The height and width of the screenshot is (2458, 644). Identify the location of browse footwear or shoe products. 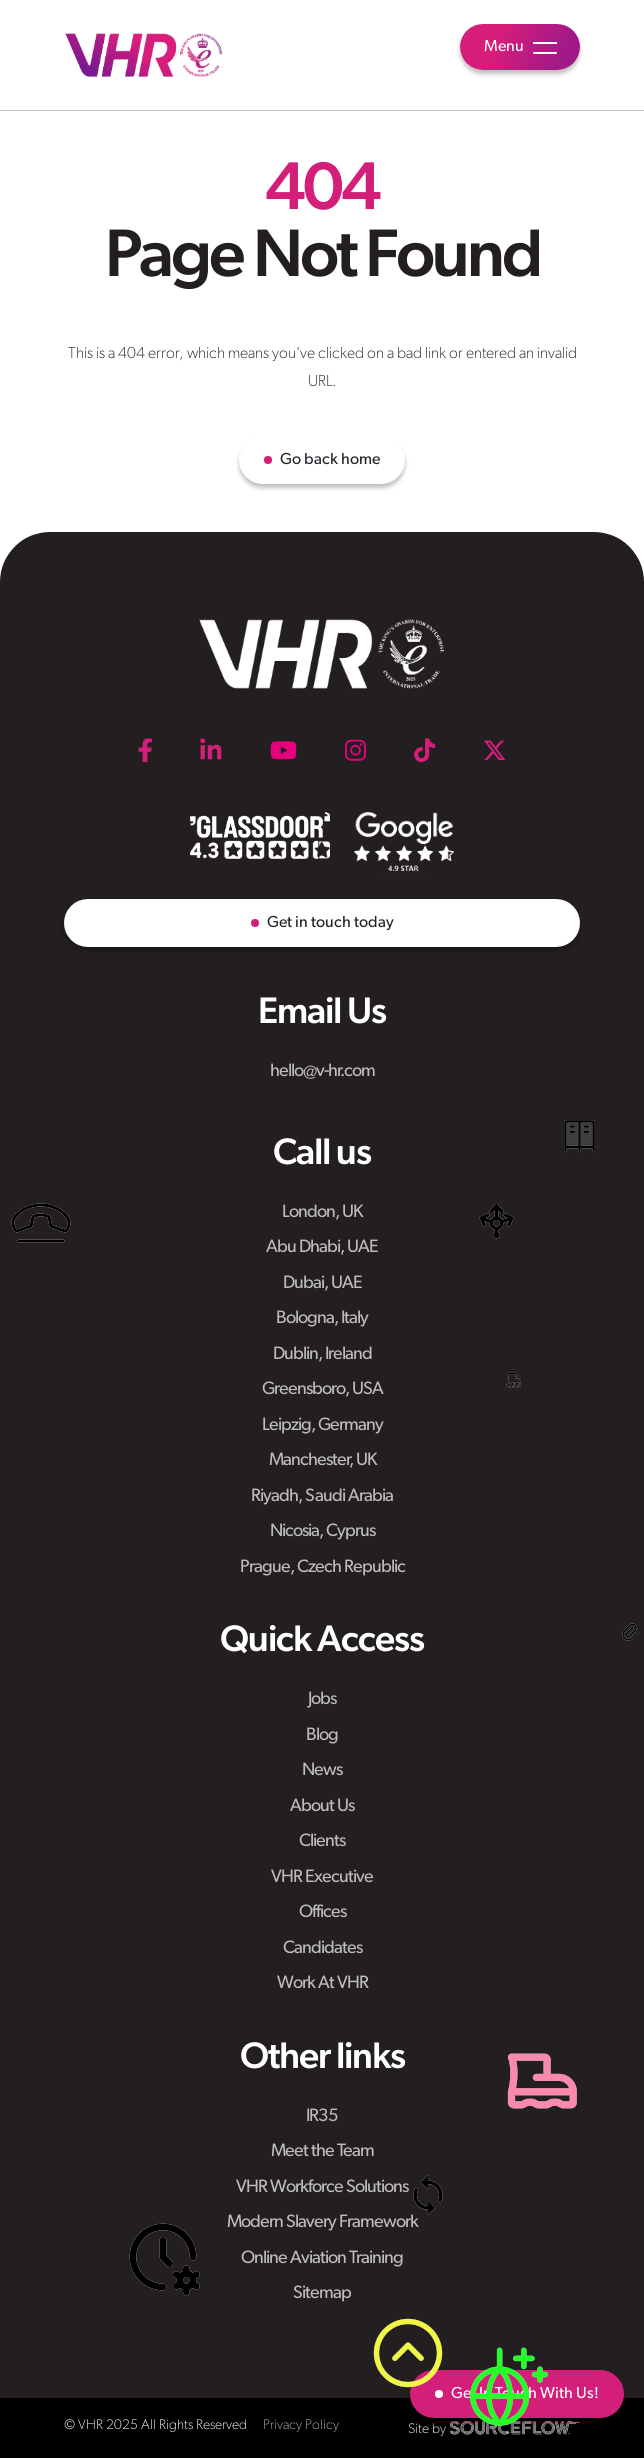
(540, 2081).